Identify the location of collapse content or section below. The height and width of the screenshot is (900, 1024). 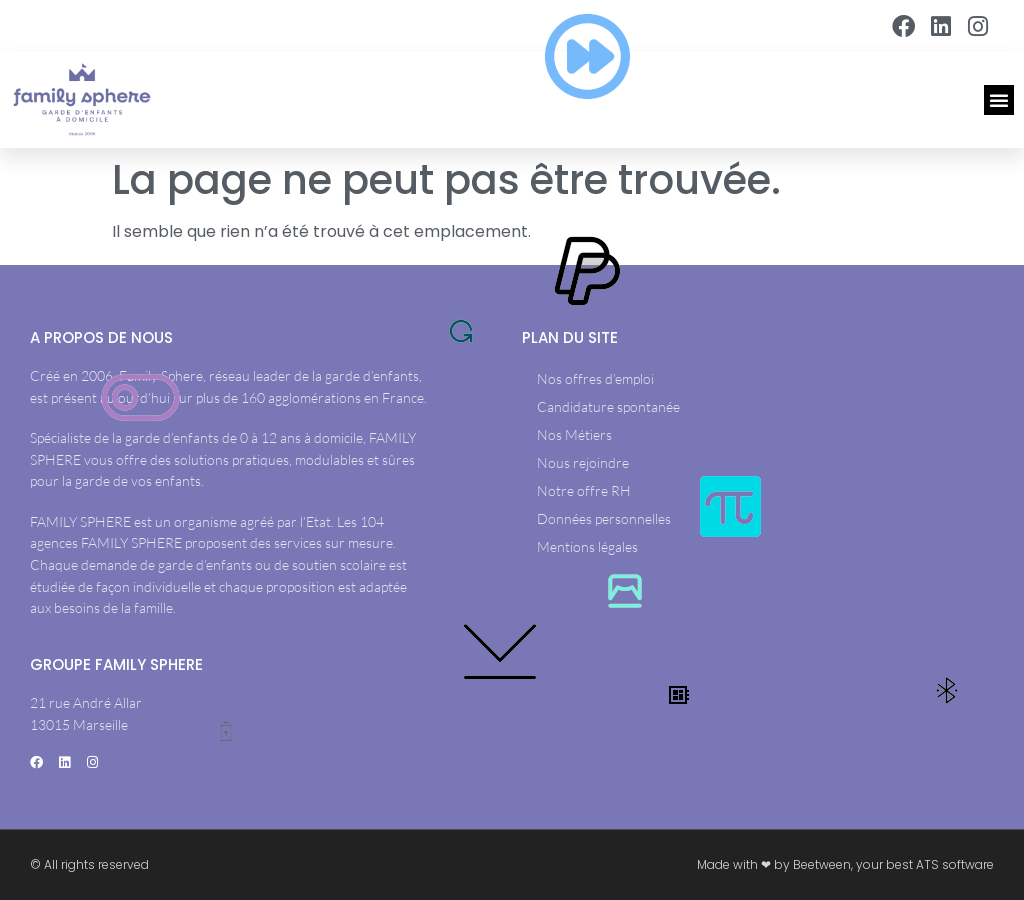
(500, 650).